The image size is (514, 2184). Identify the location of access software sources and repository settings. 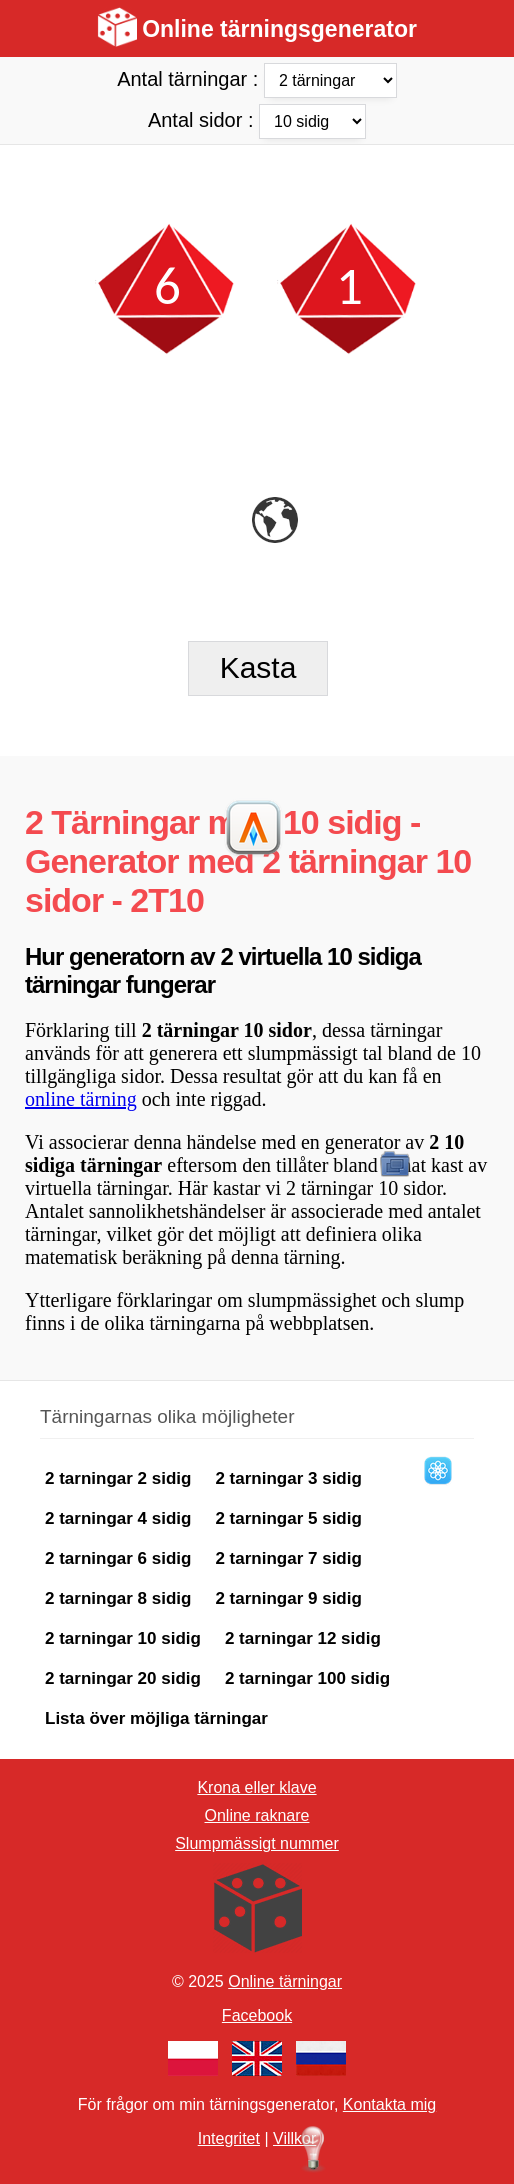
(275, 520).